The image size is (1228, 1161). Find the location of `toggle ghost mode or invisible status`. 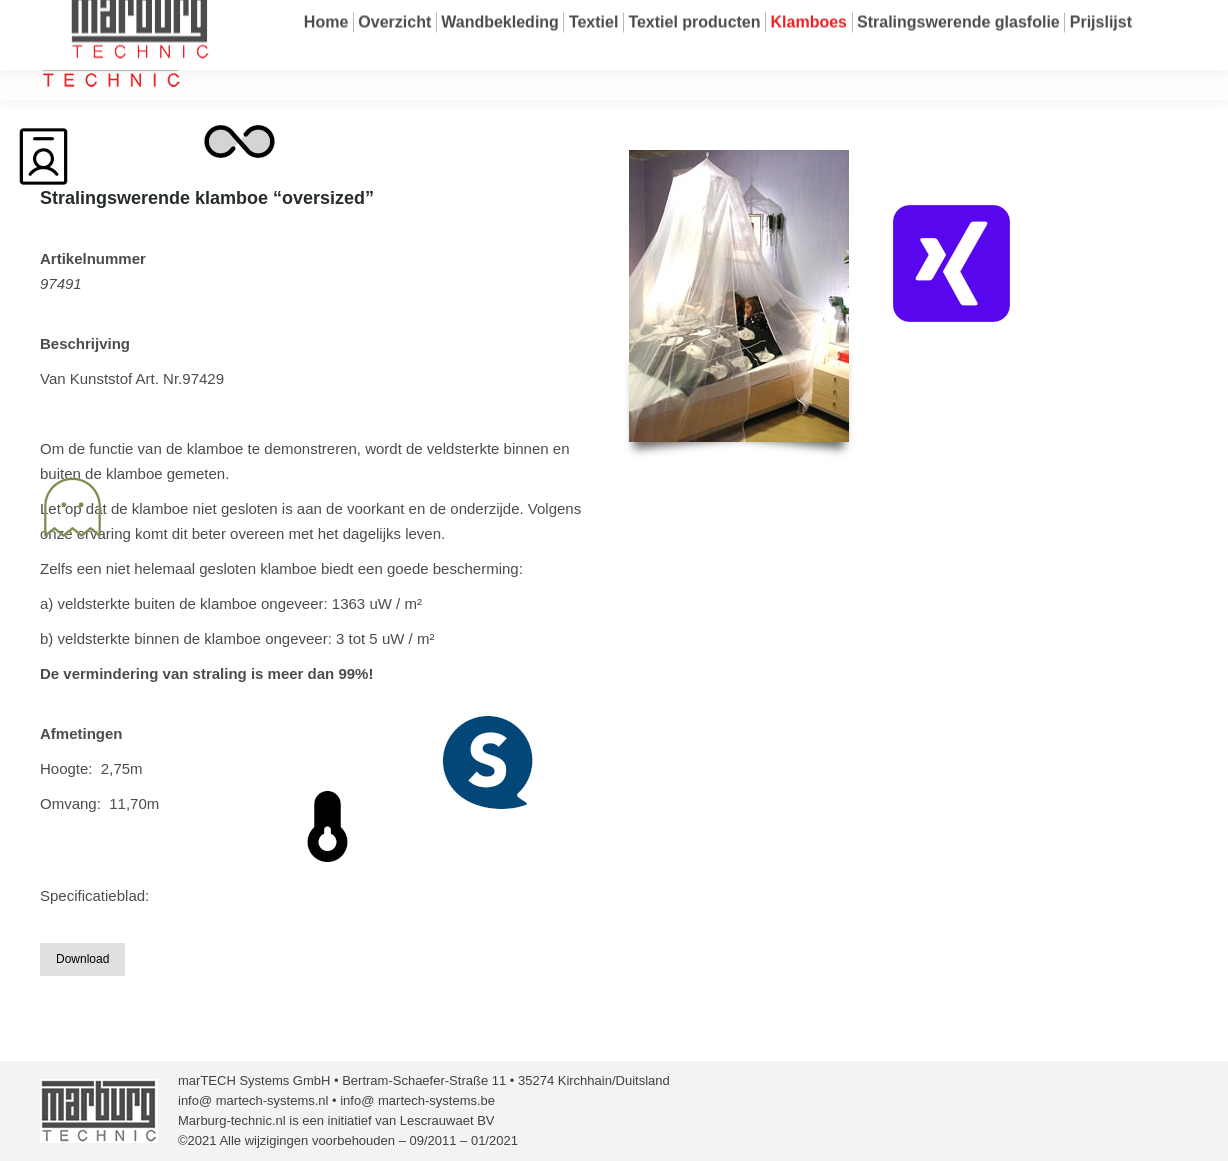

toggle ghost mode or invisible status is located at coordinates (72, 508).